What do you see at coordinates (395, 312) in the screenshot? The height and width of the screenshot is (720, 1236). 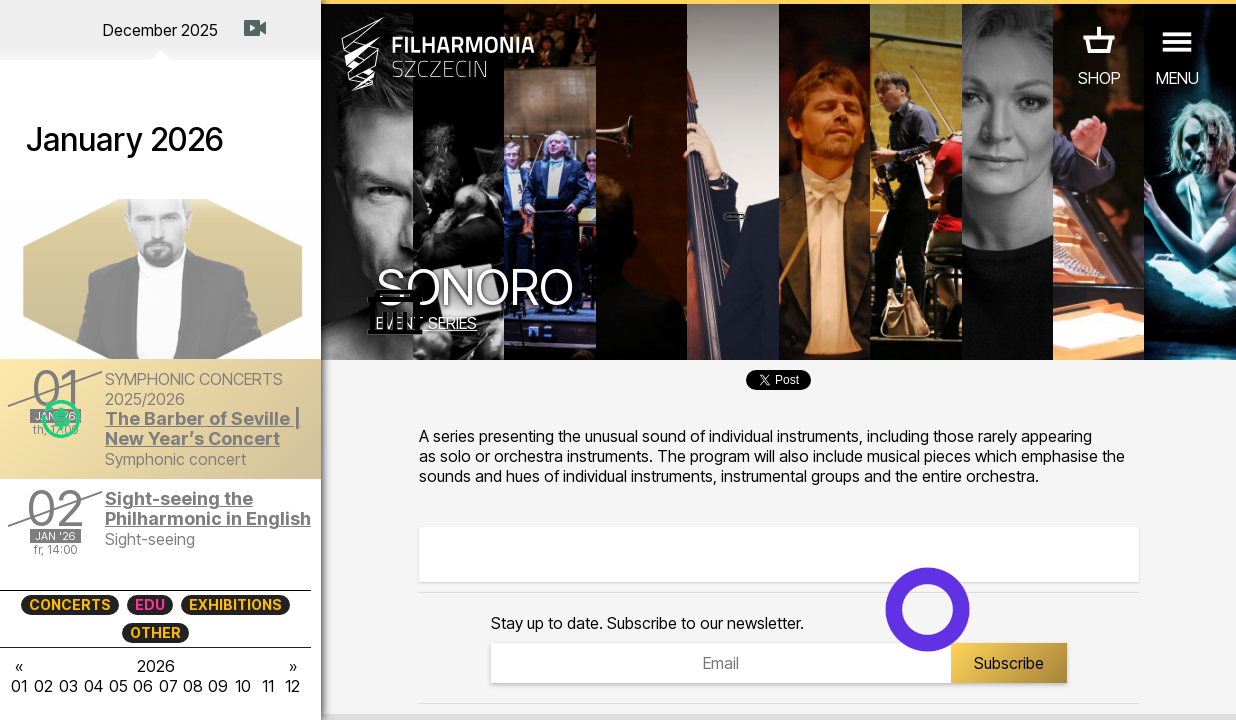 I see `access government services` at bounding box center [395, 312].